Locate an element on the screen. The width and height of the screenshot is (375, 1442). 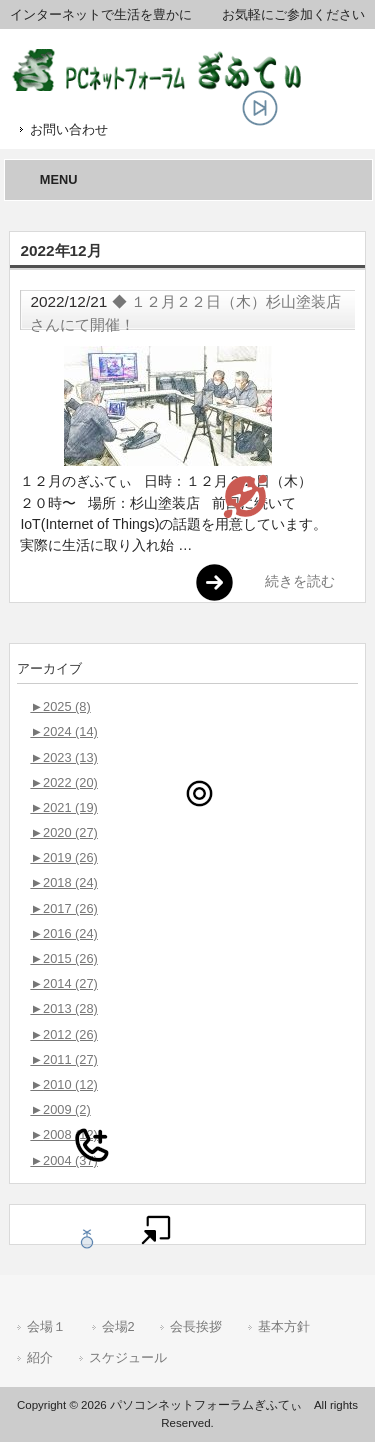
selected radio button option is located at coordinates (199, 793).